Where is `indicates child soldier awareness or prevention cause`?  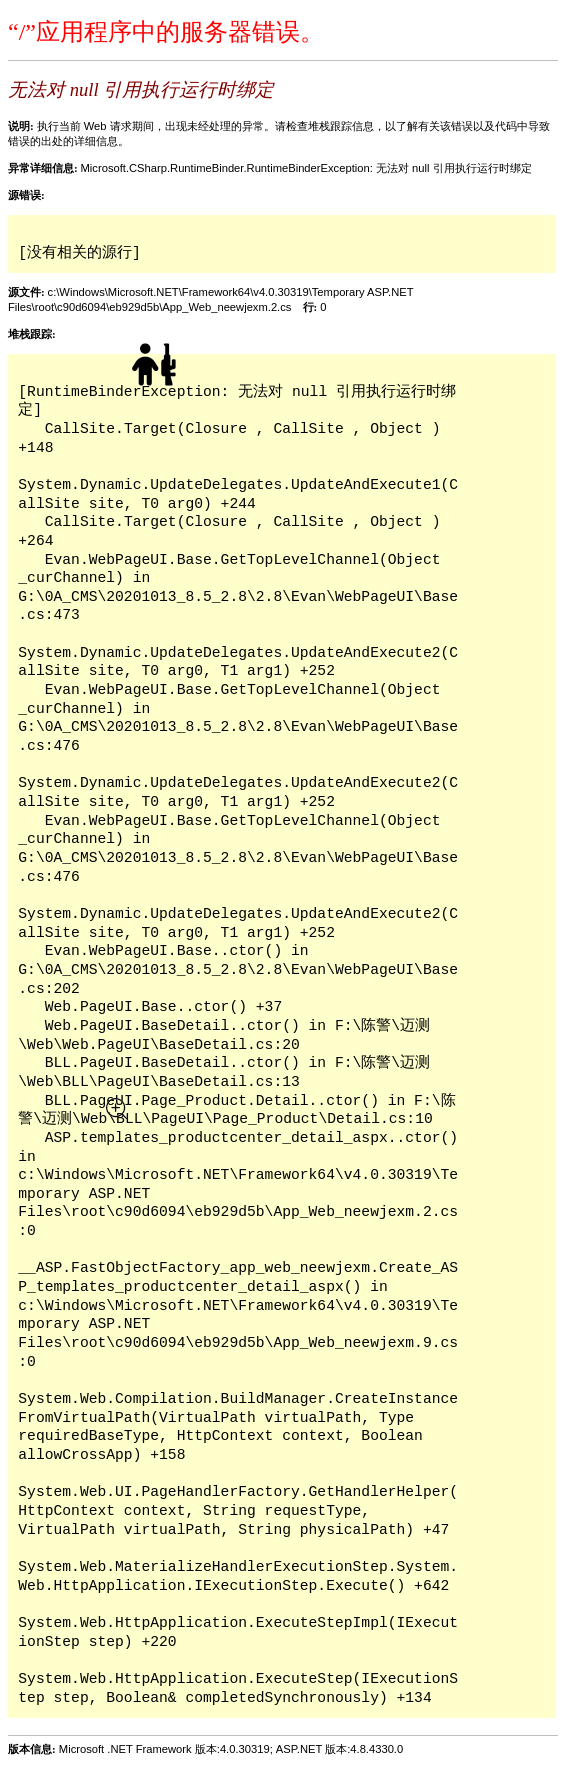 indicates child soldier awareness or prevention cause is located at coordinates (154, 364).